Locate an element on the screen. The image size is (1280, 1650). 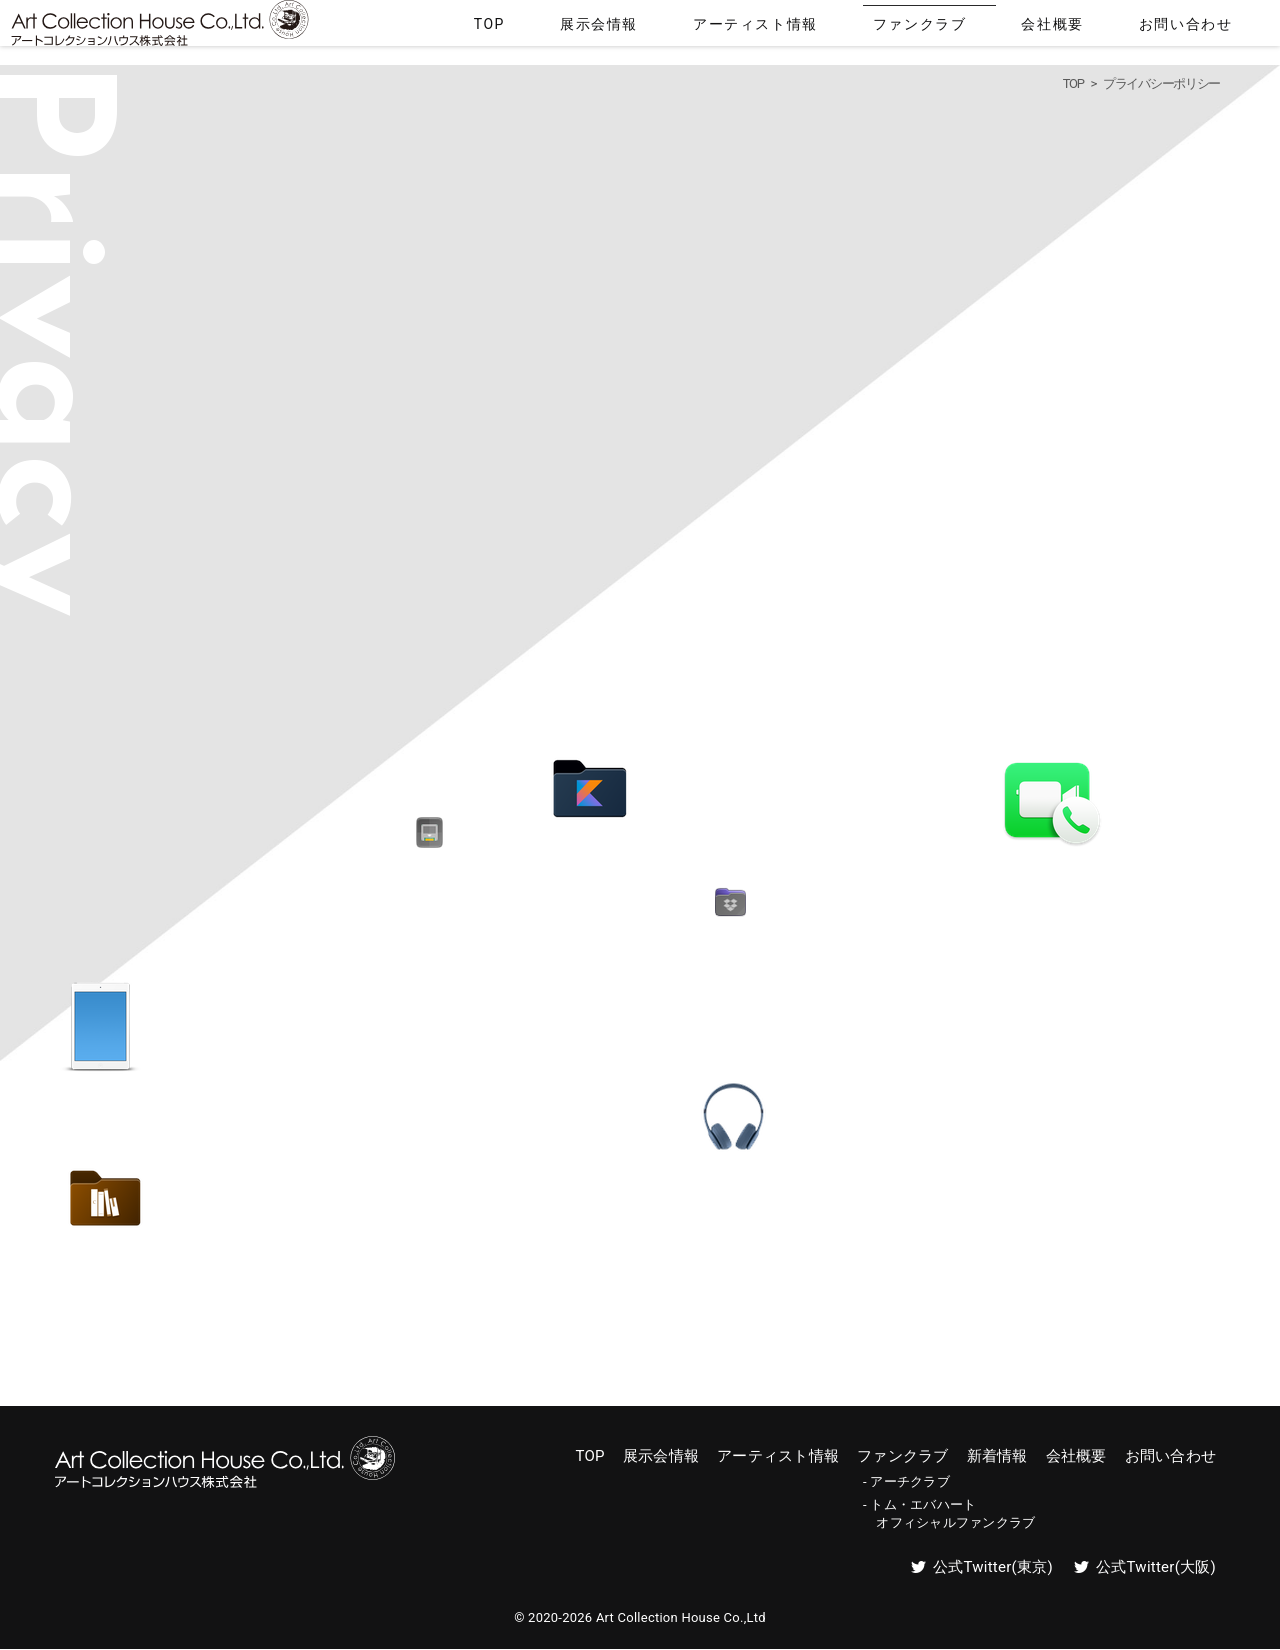
open your dropbox synced folder is located at coordinates (730, 901).